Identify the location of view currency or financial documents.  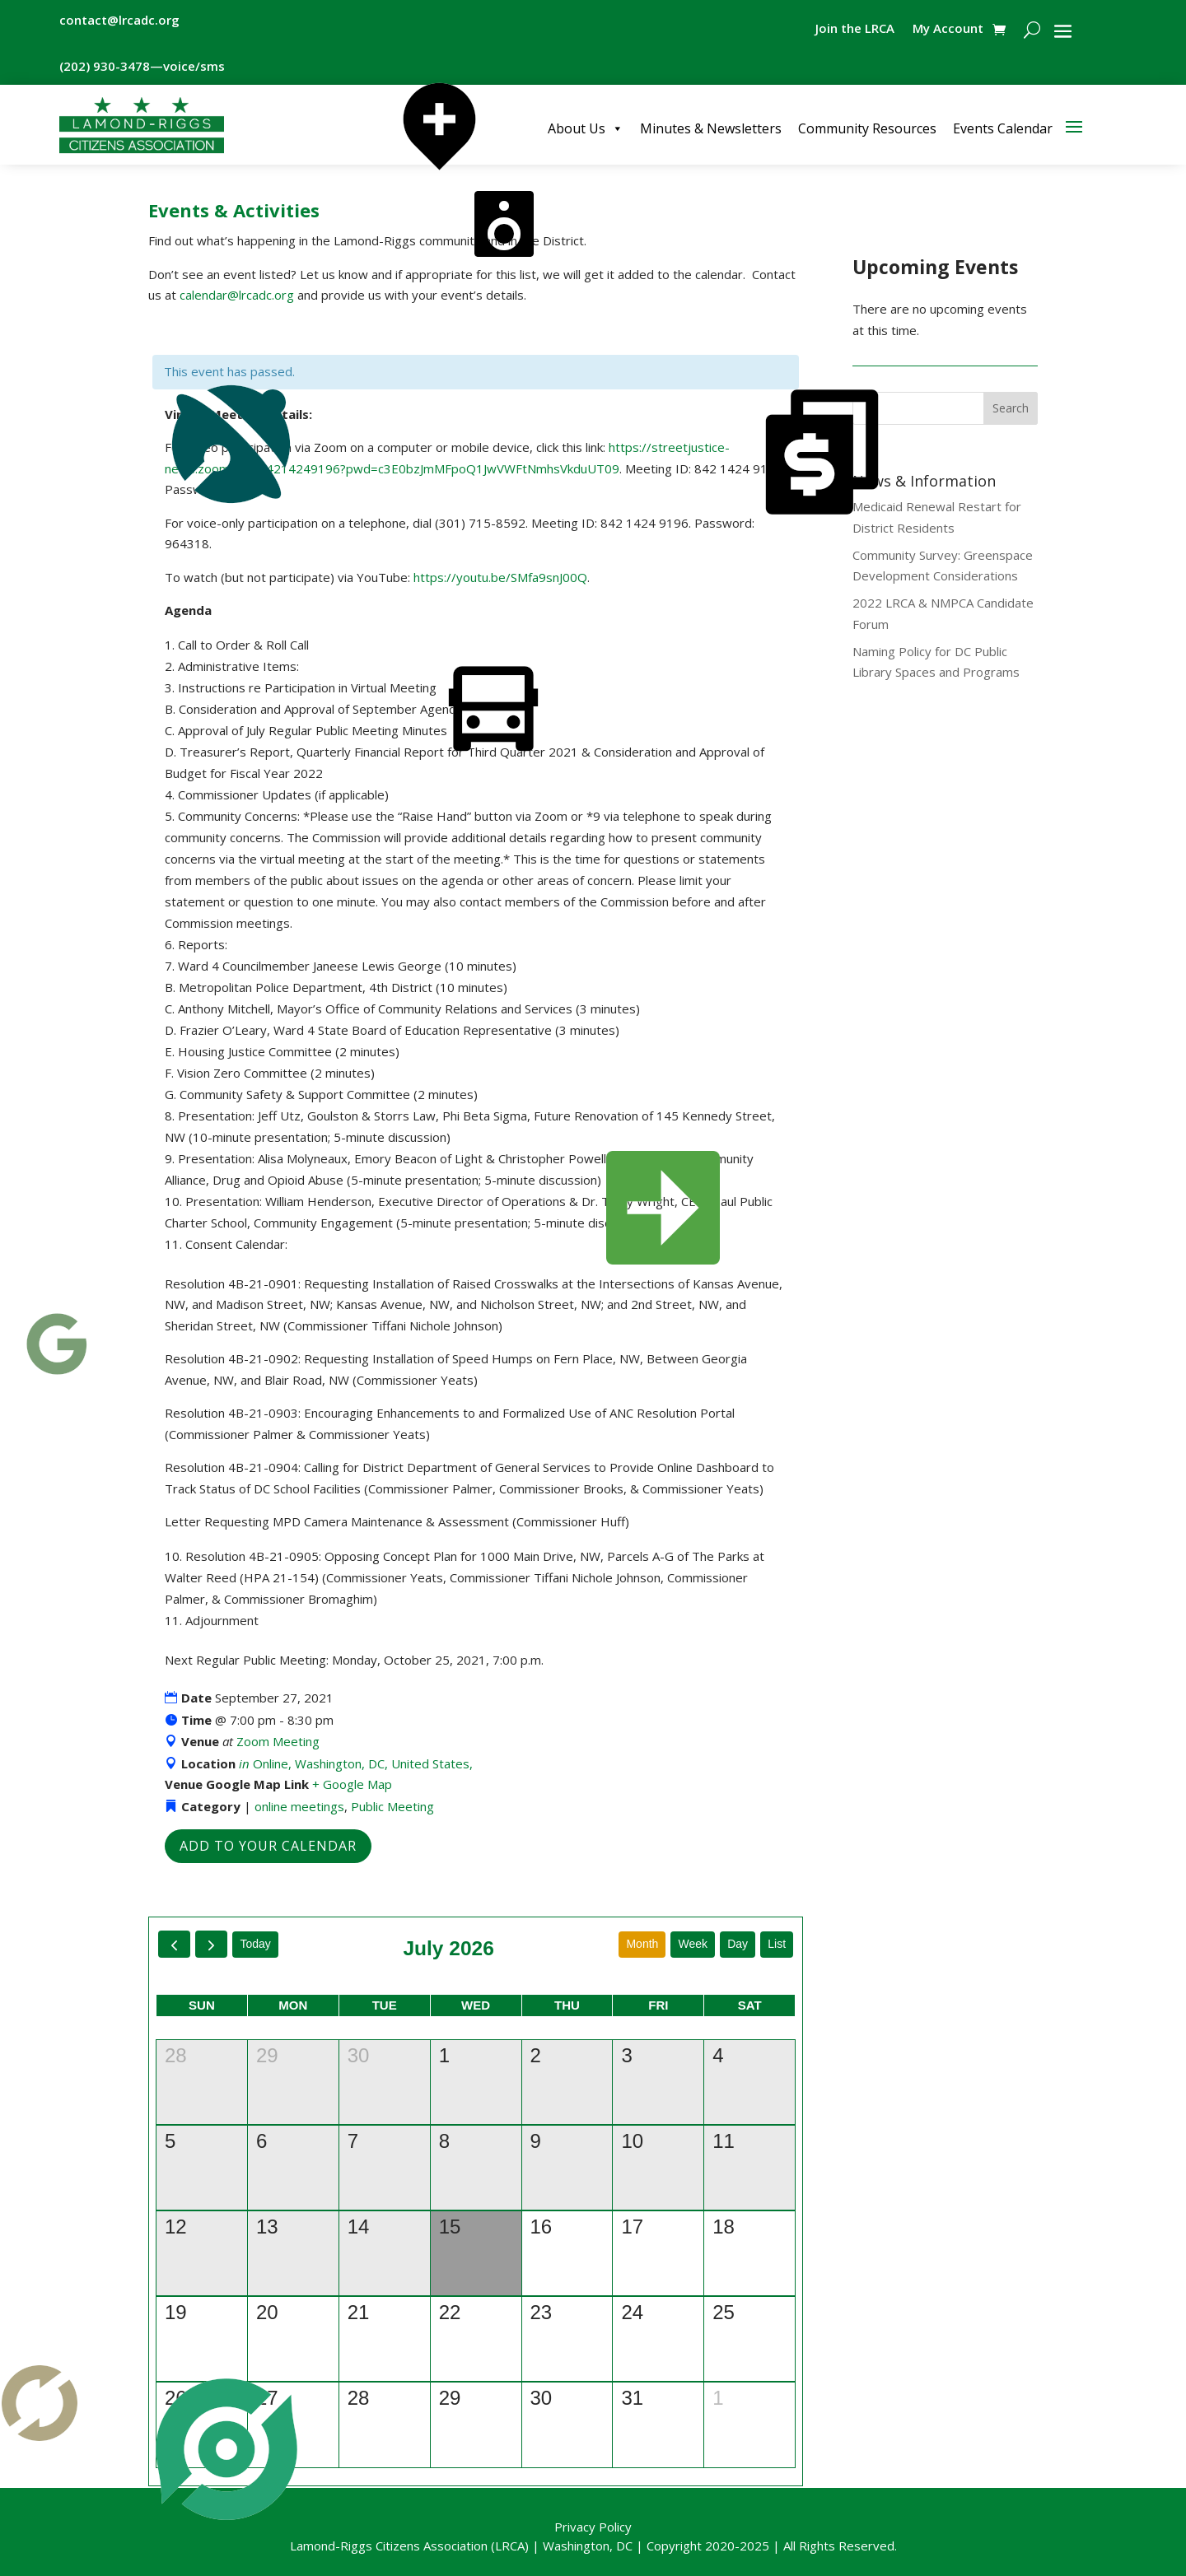
(822, 452).